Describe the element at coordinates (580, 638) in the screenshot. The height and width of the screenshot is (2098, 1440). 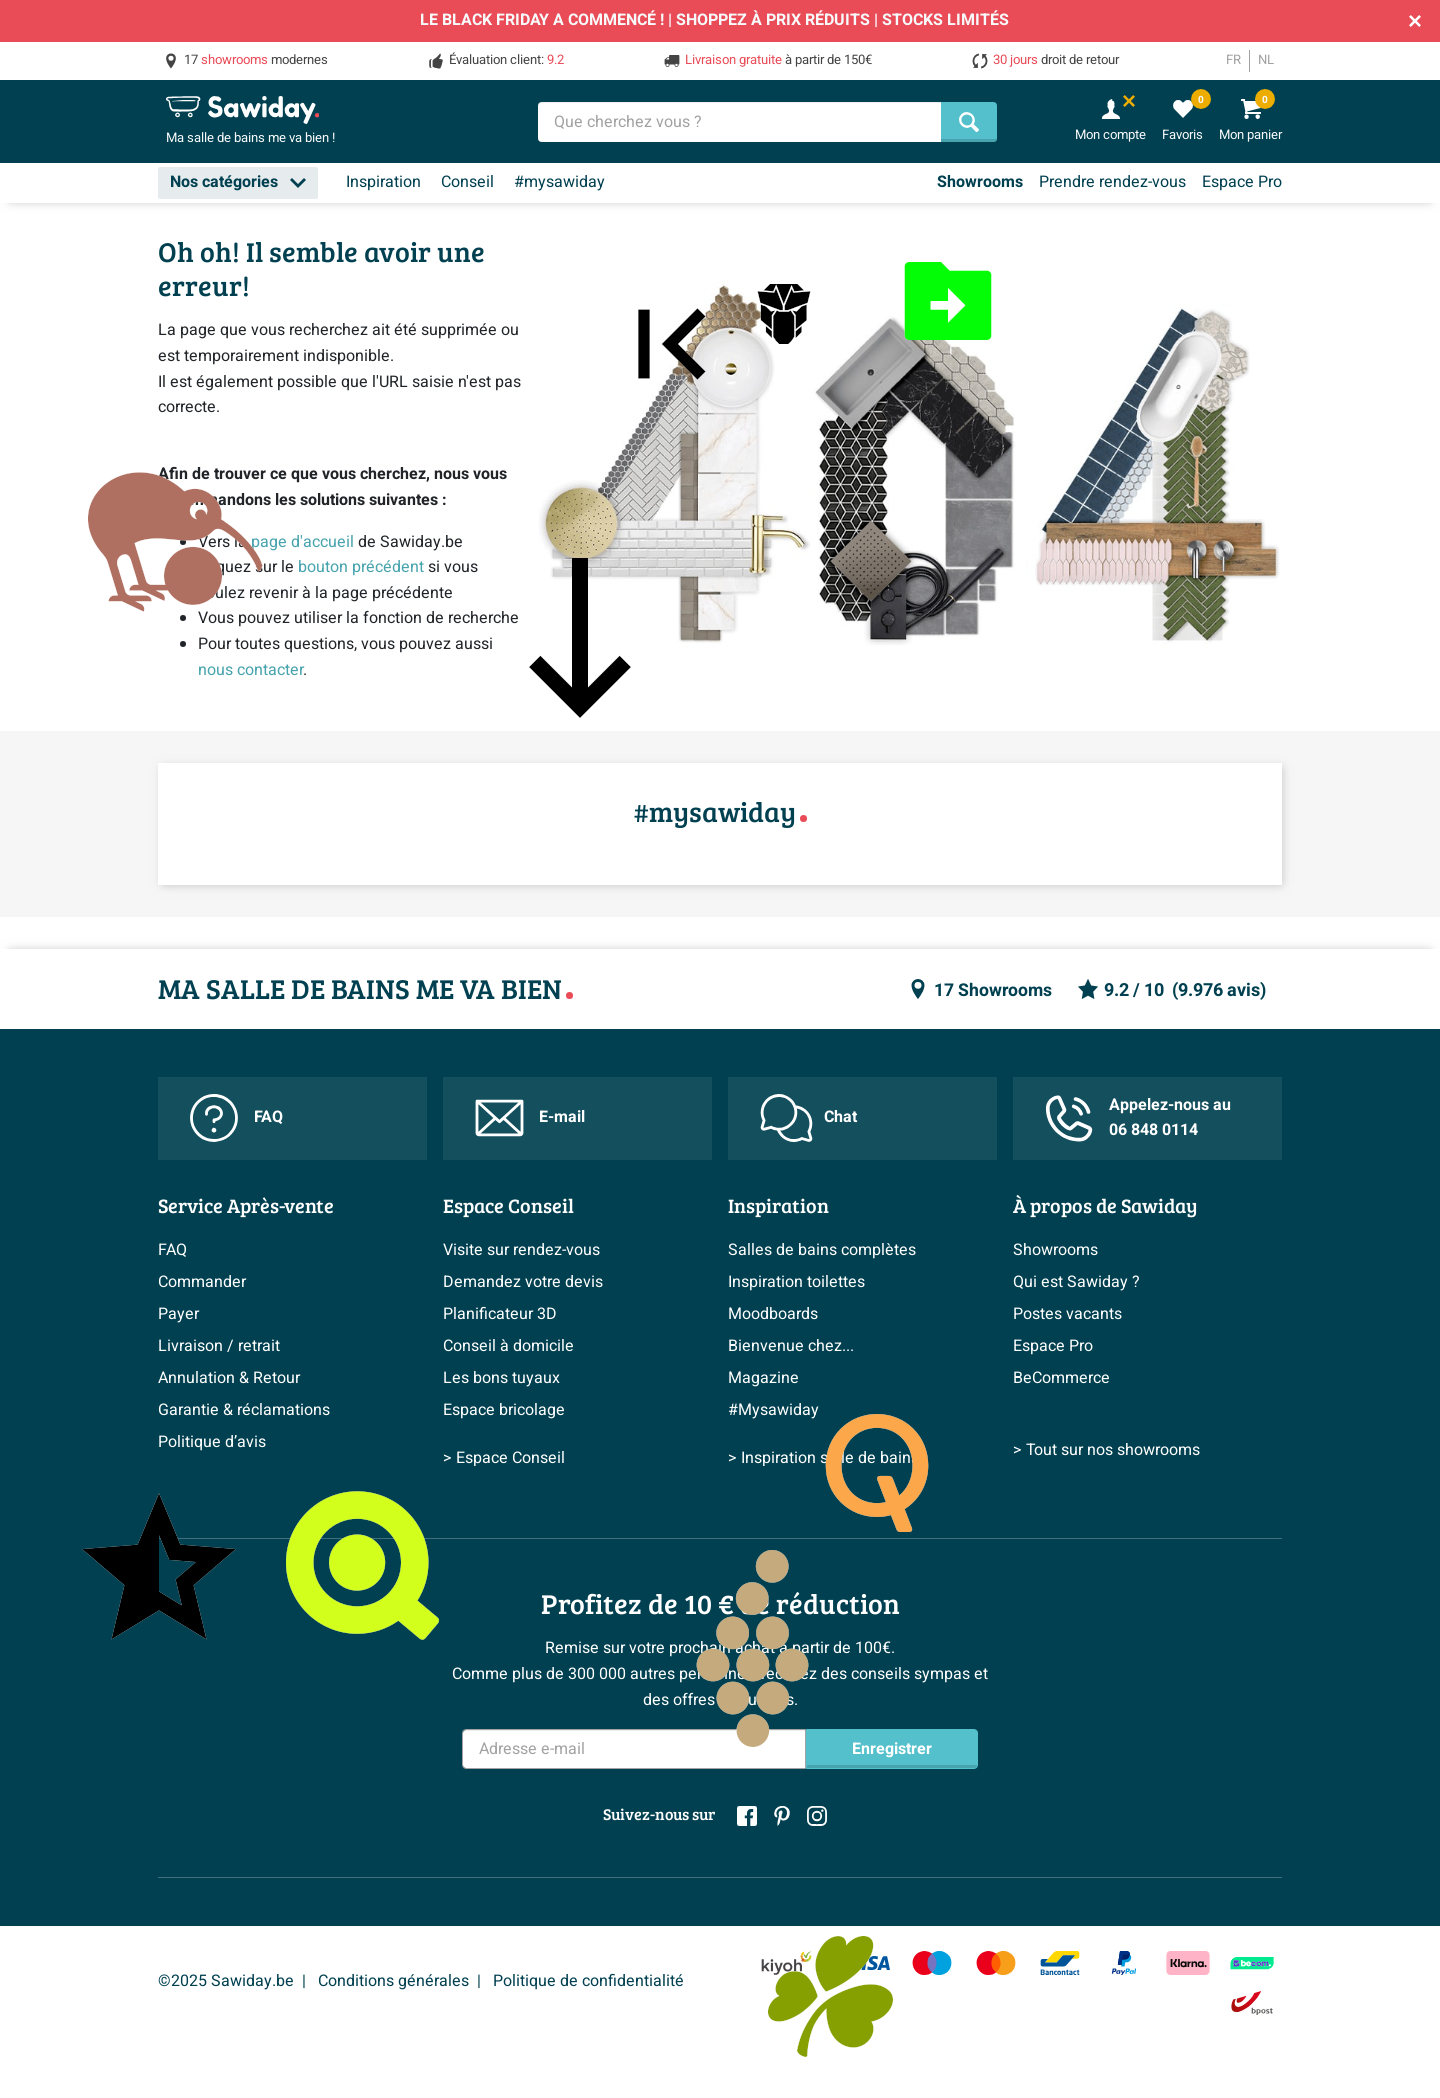
I see `scroll down for more content` at that location.